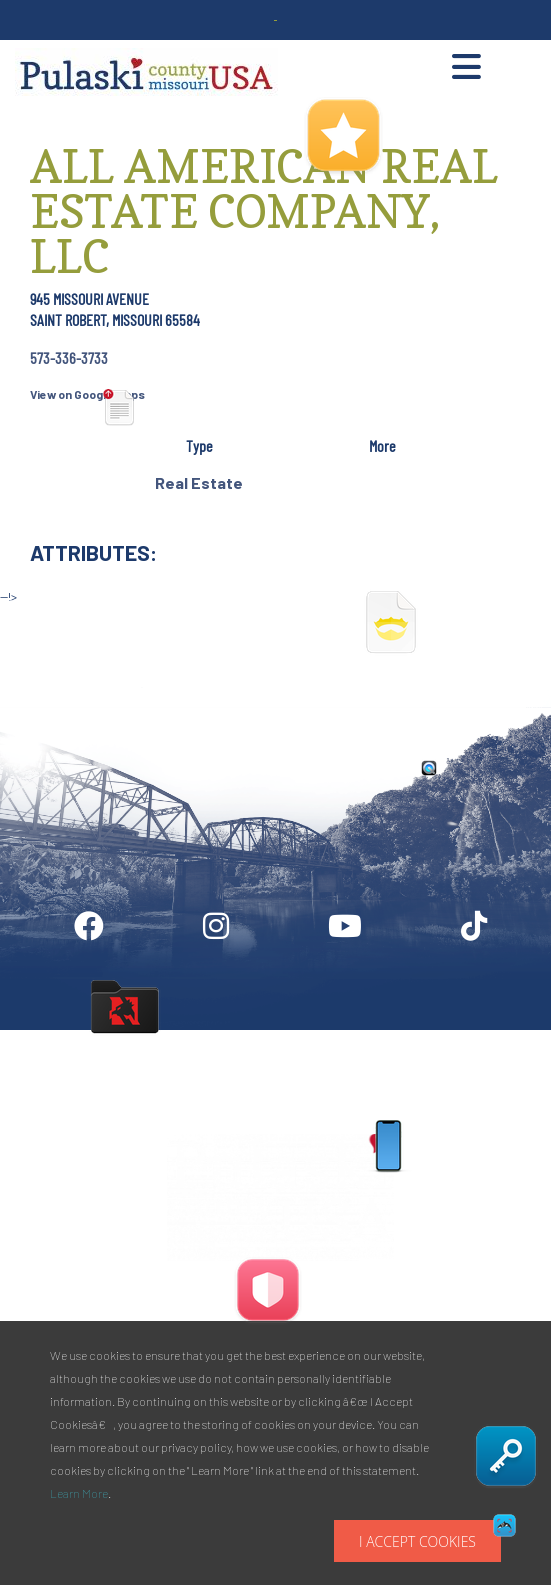 This screenshot has height=1585, width=551. Describe the element at coordinates (124, 1008) in the screenshot. I see `open nusantara project files folder` at that location.